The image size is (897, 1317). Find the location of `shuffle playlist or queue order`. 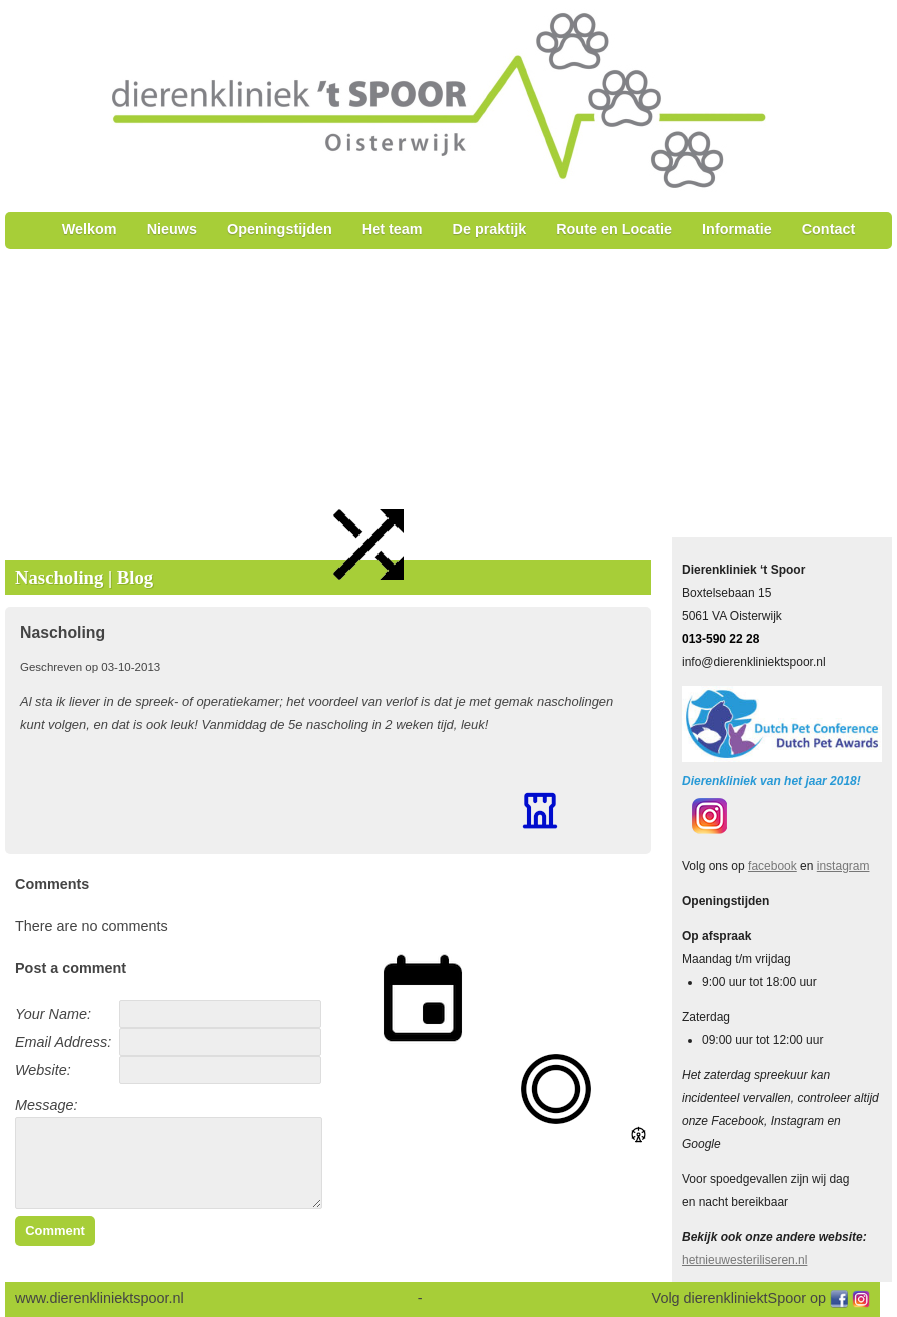

shuffle playlist or queue order is located at coordinates (368, 544).